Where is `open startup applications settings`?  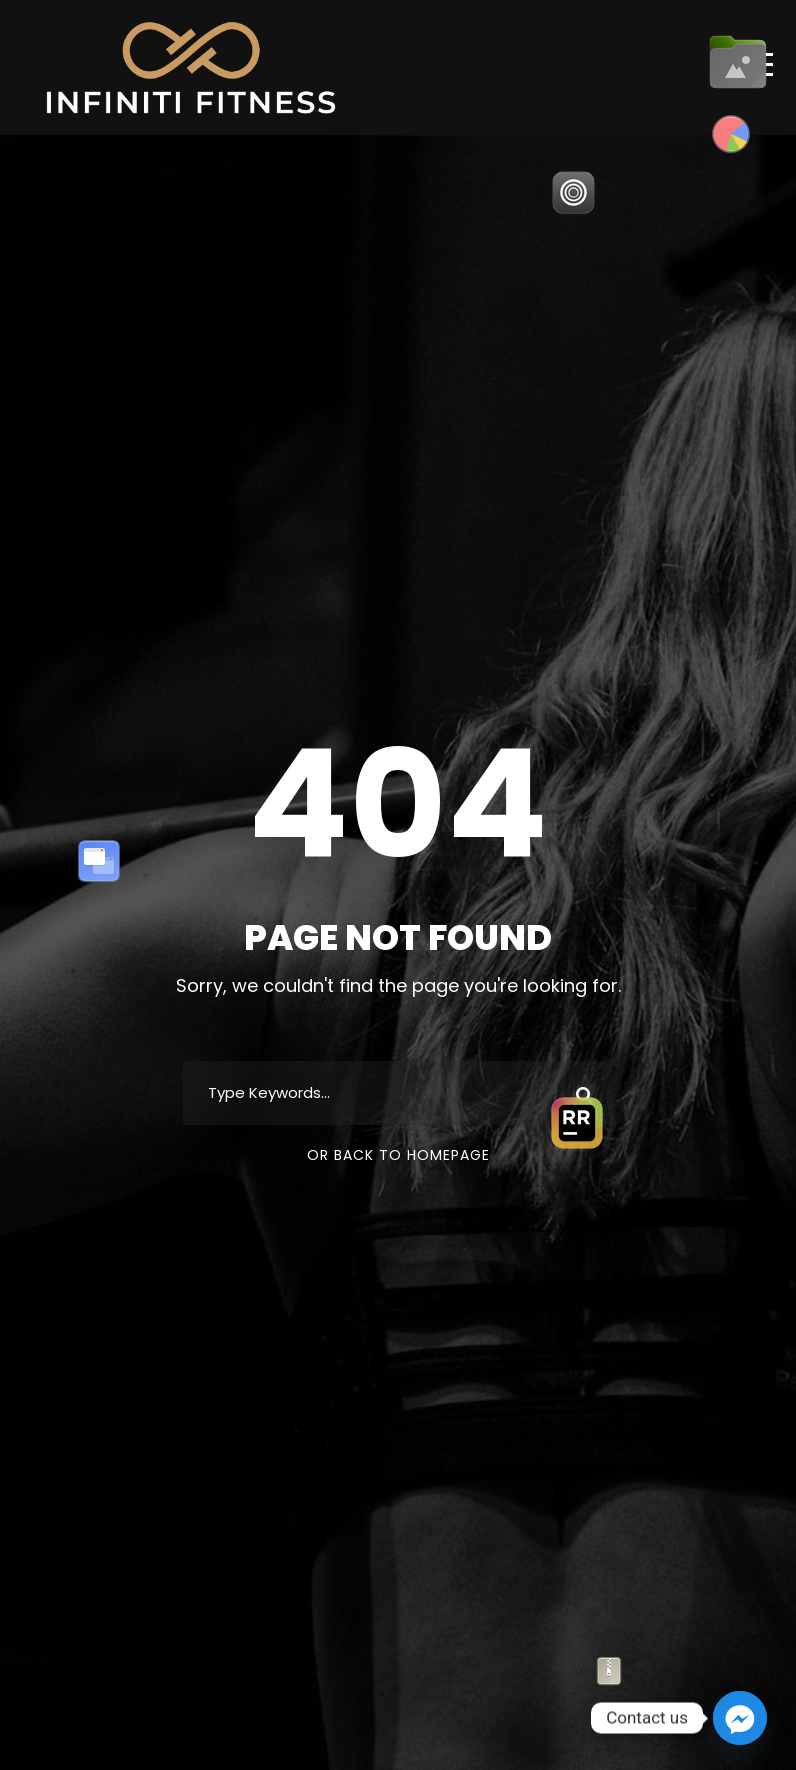 open startup applications settings is located at coordinates (99, 861).